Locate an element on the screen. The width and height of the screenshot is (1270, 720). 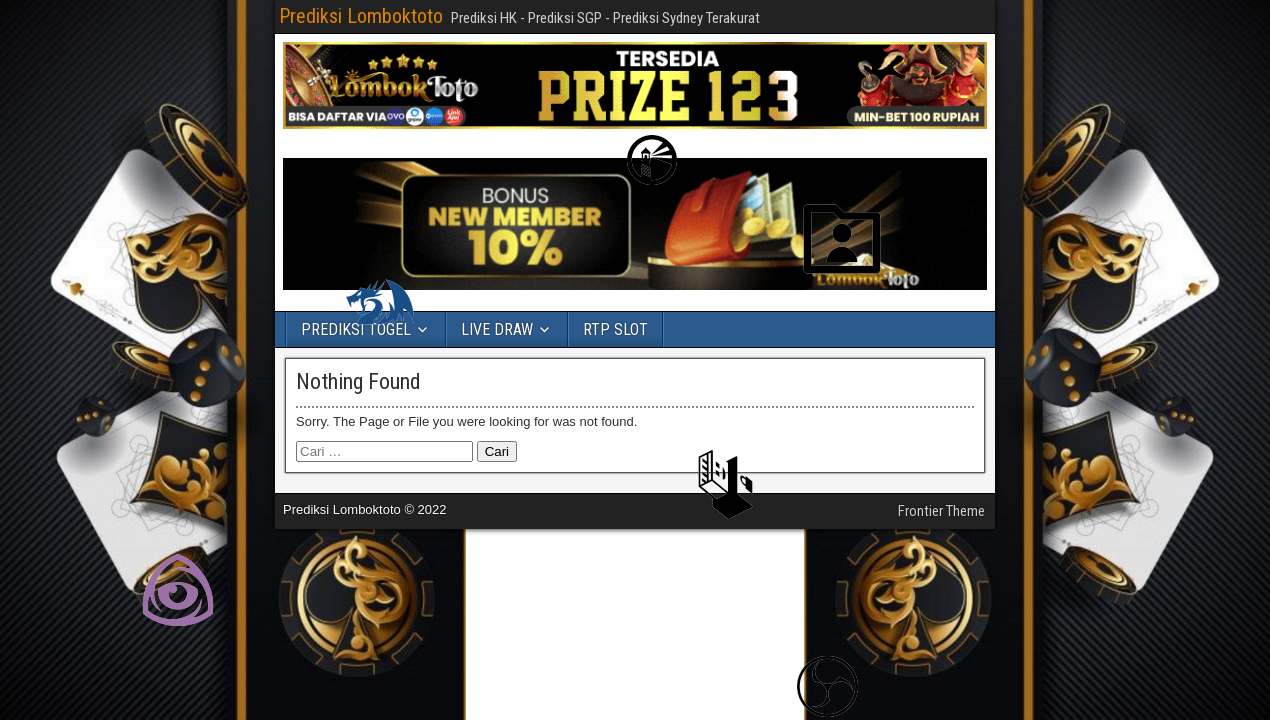
tails operating system logo is located at coordinates (725, 484).